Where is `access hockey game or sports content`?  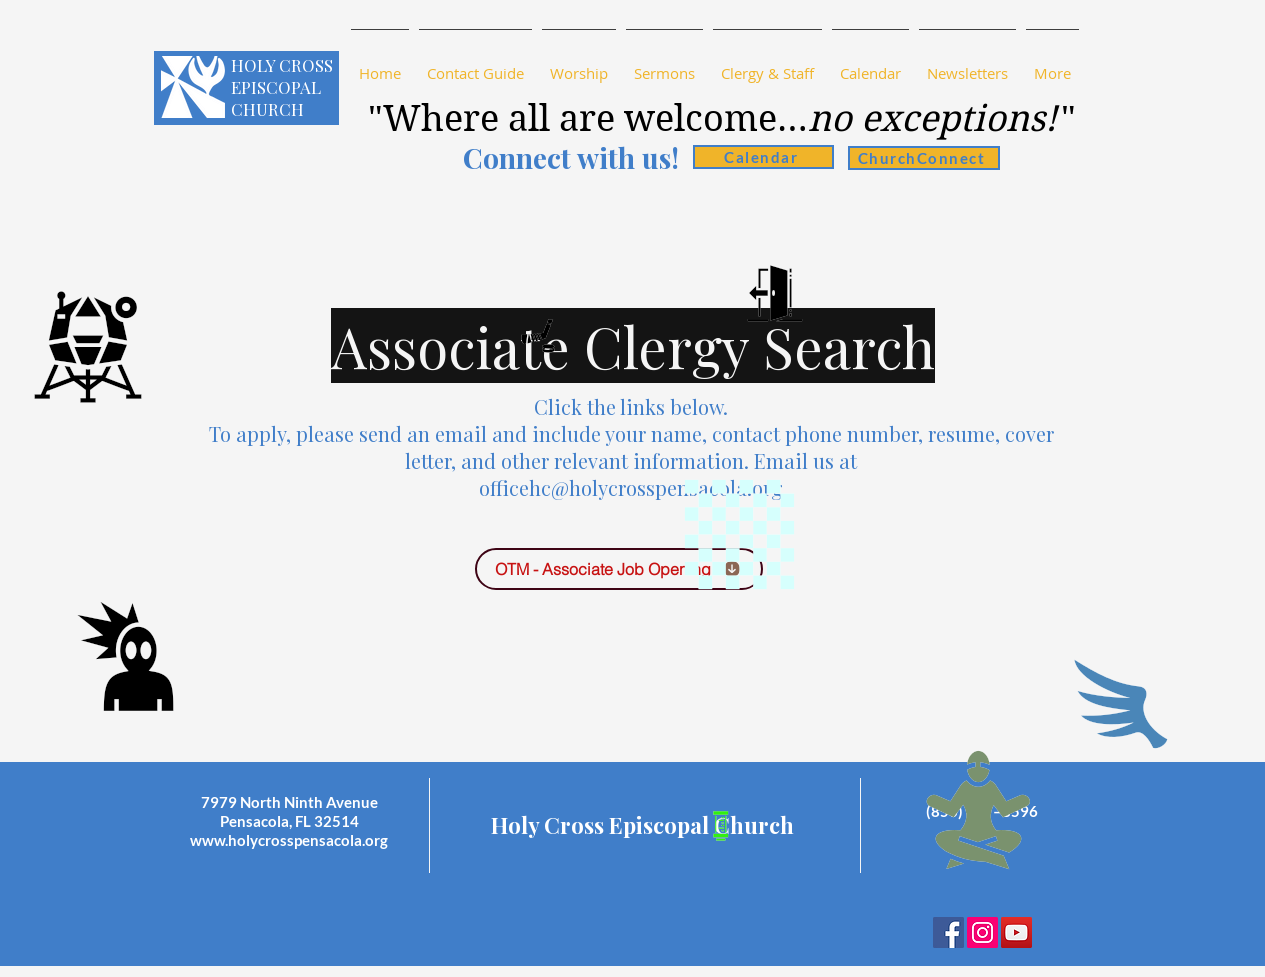
access hockey game or sports content is located at coordinates (538, 336).